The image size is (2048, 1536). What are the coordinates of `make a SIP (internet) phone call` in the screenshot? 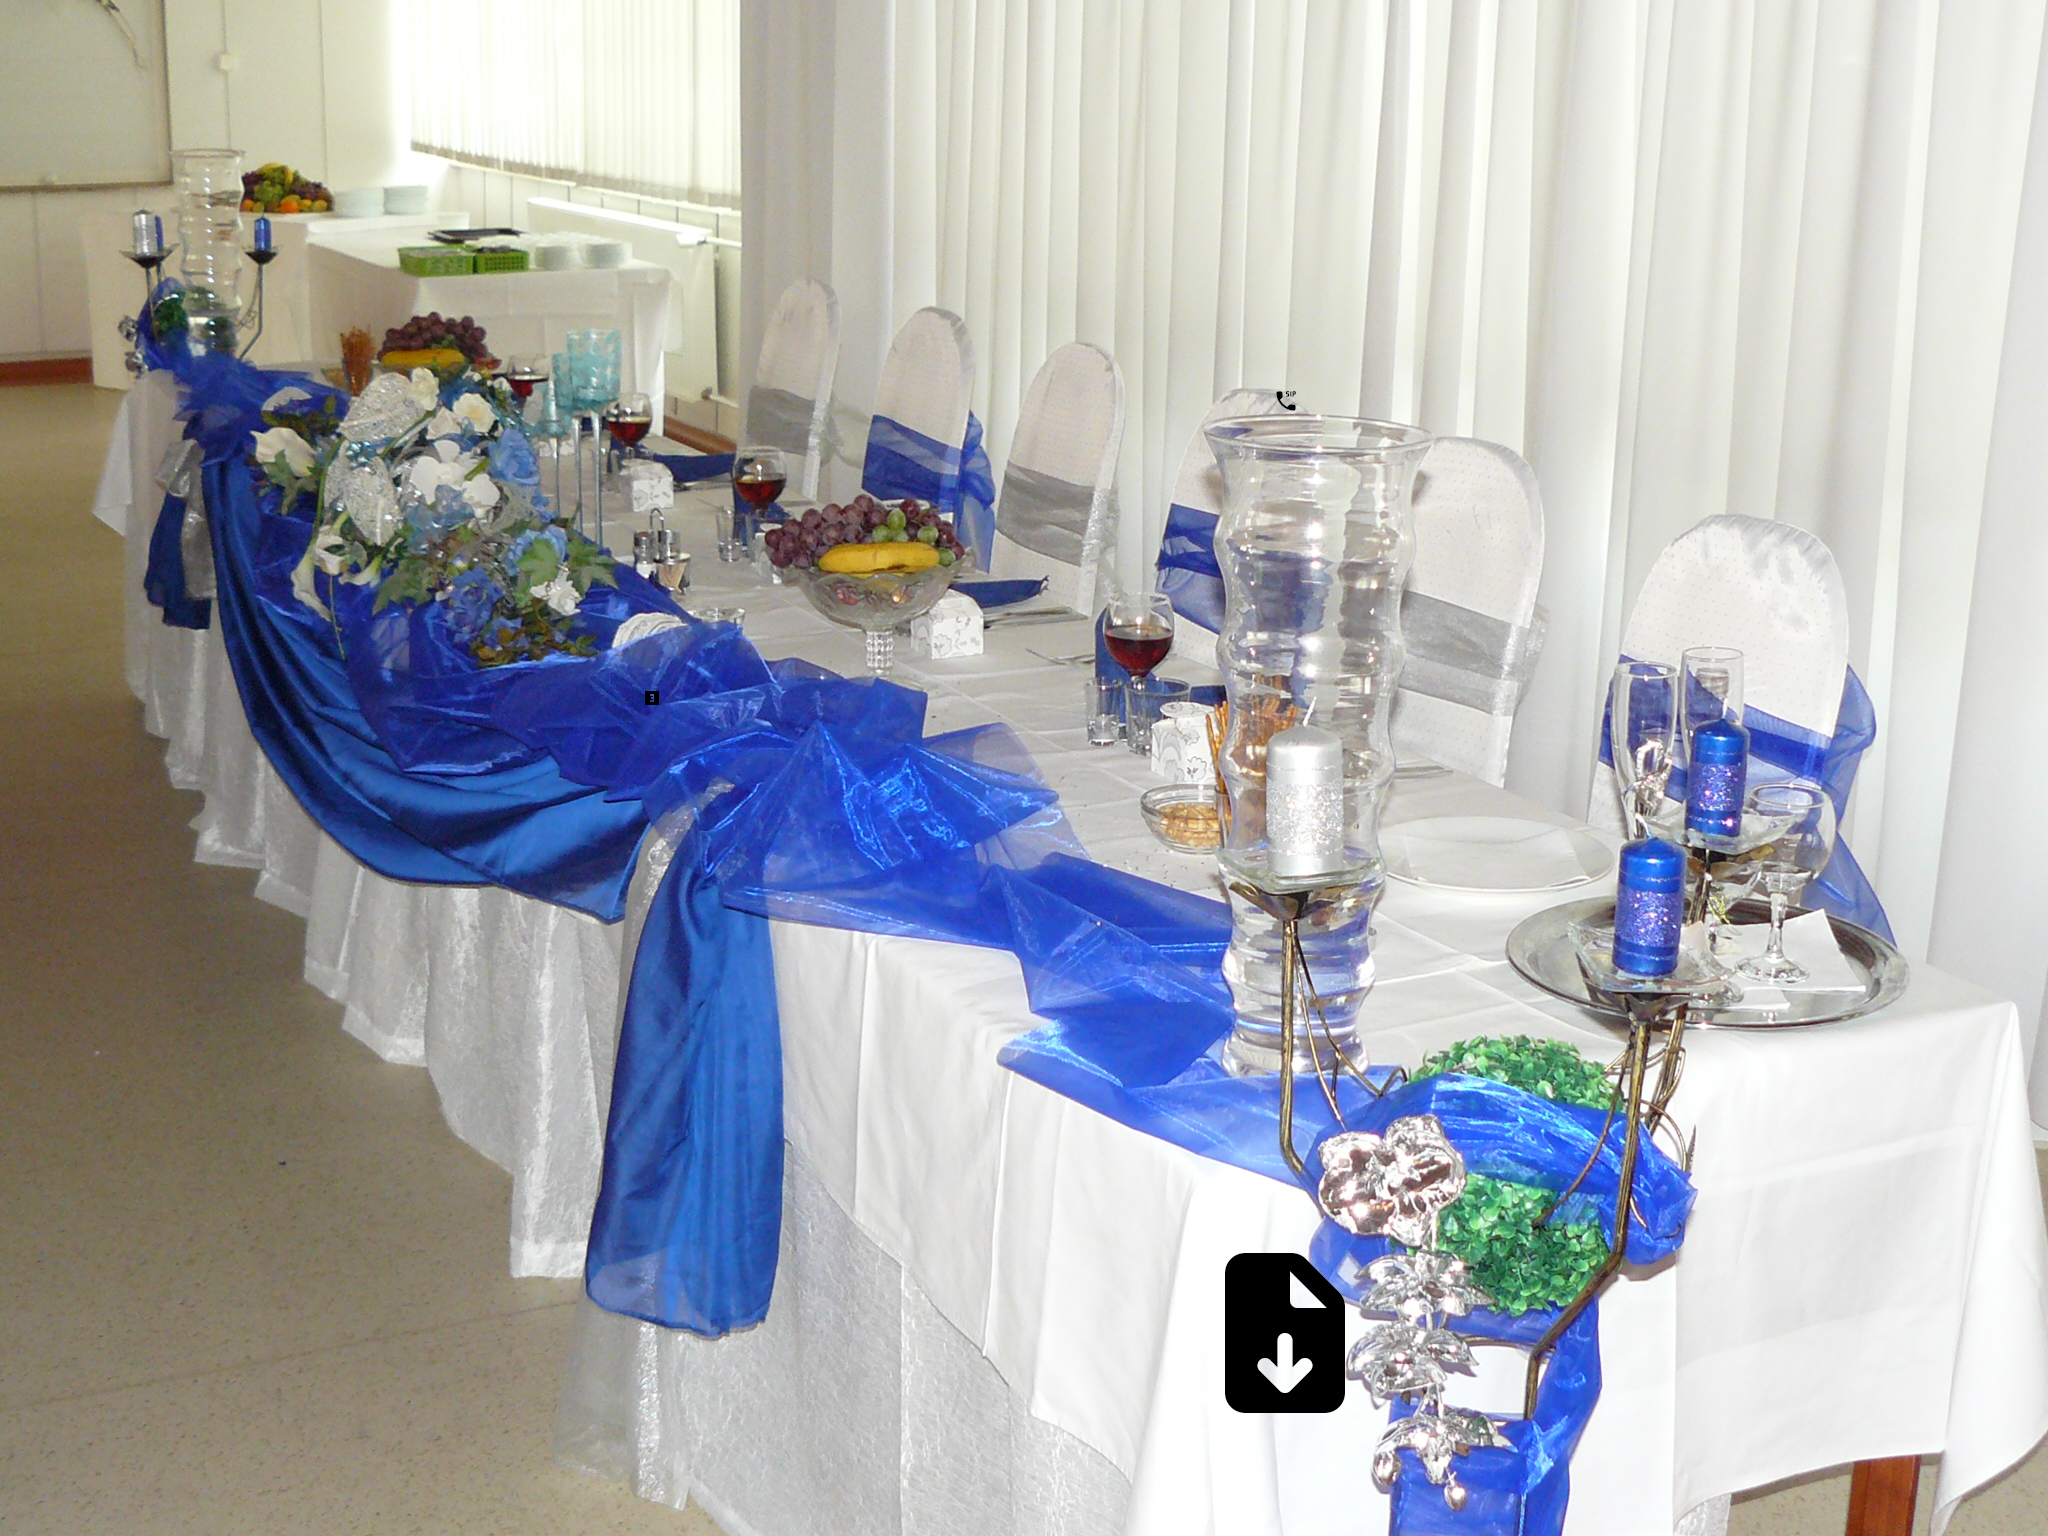 It's located at (1286, 401).